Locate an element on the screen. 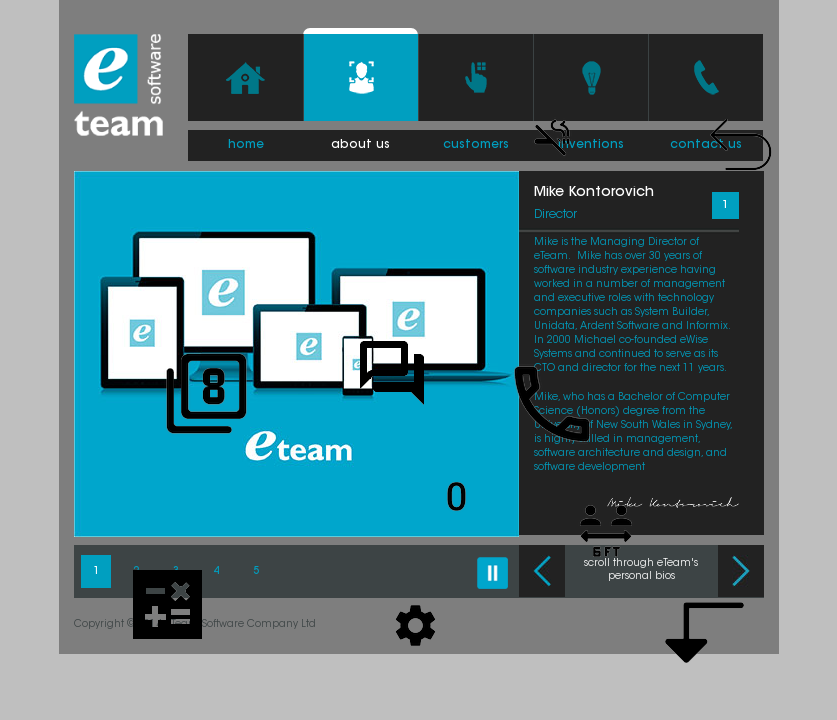 The height and width of the screenshot is (720, 837). indicates a smoke-free or no smoking area is located at coordinates (552, 137).